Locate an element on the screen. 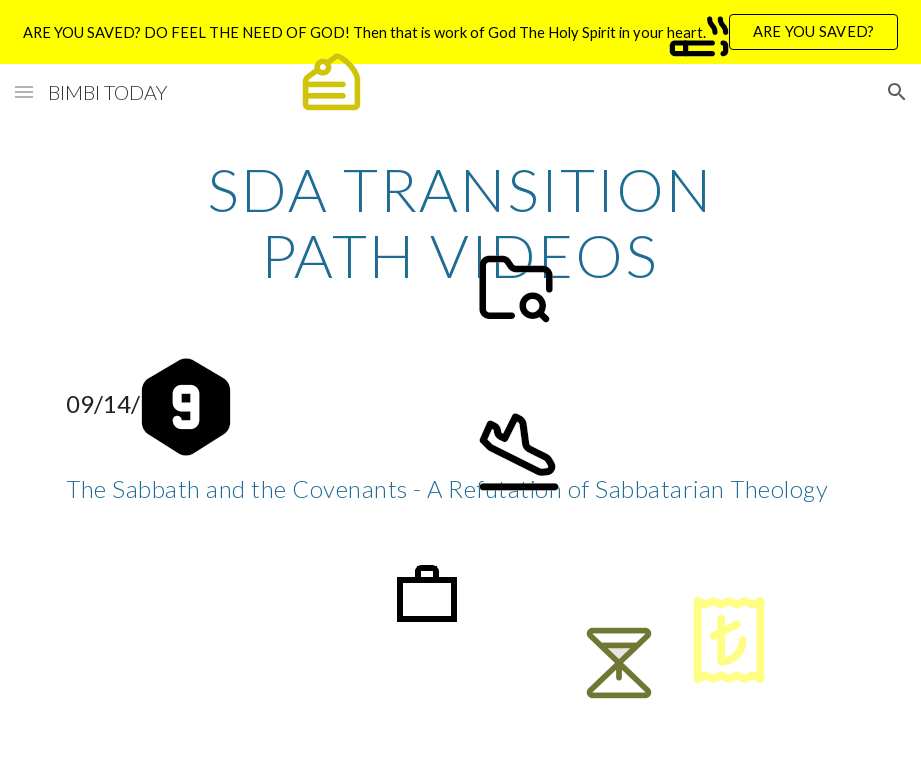  indicates arriving flight status is located at coordinates (519, 451).